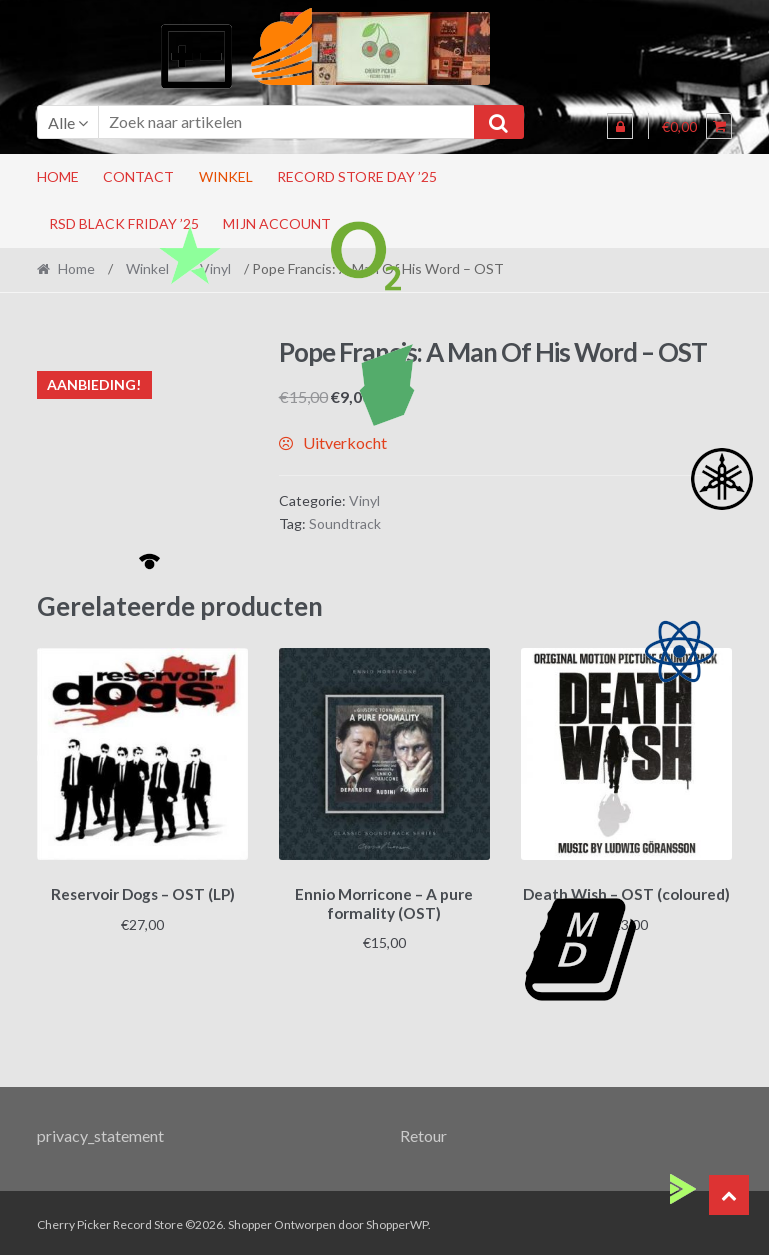 This screenshot has width=769, height=1255. What do you see at coordinates (190, 255) in the screenshot?
I see `view trustpilot reviews` at bounding box center [190, 255].